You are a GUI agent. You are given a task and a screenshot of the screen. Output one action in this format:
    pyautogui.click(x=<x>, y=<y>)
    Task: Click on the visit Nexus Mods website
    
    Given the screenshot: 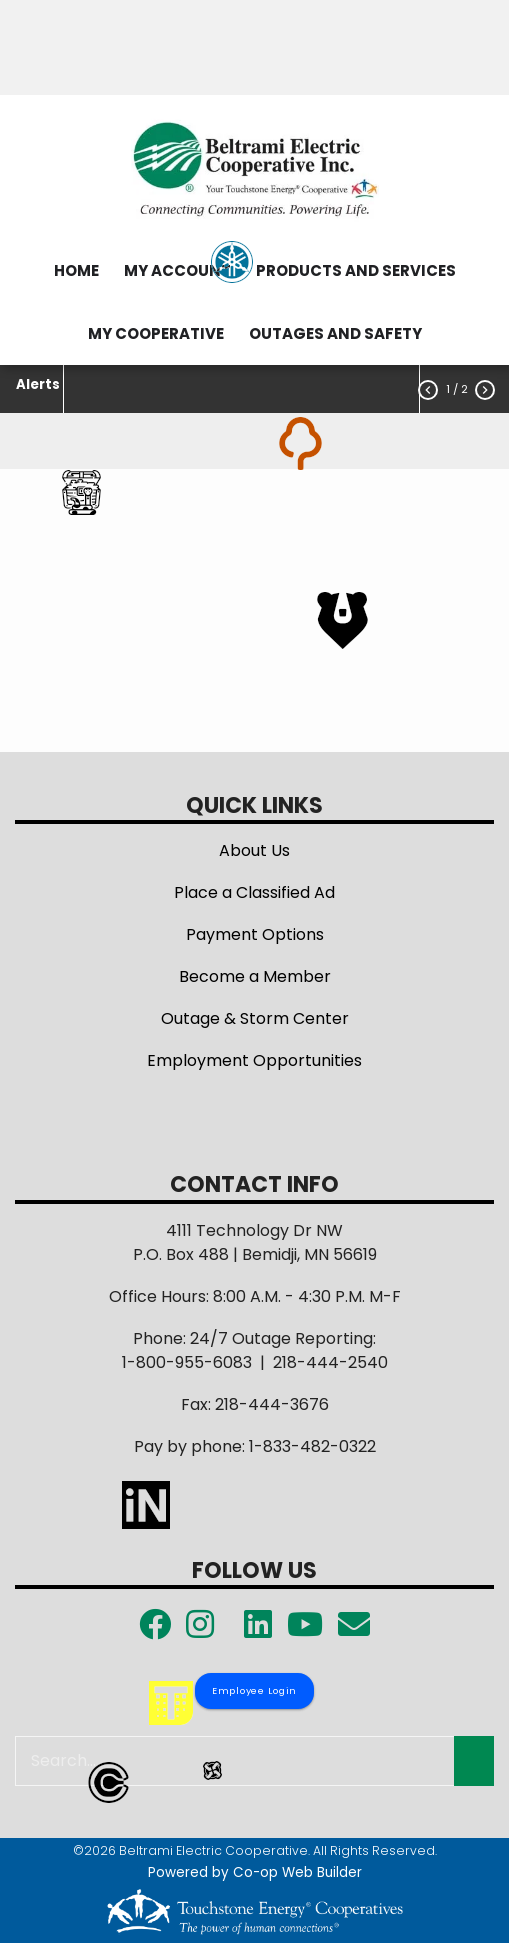 What is the action you would take?
    pyautogui.click(x=212, y=1770)
    